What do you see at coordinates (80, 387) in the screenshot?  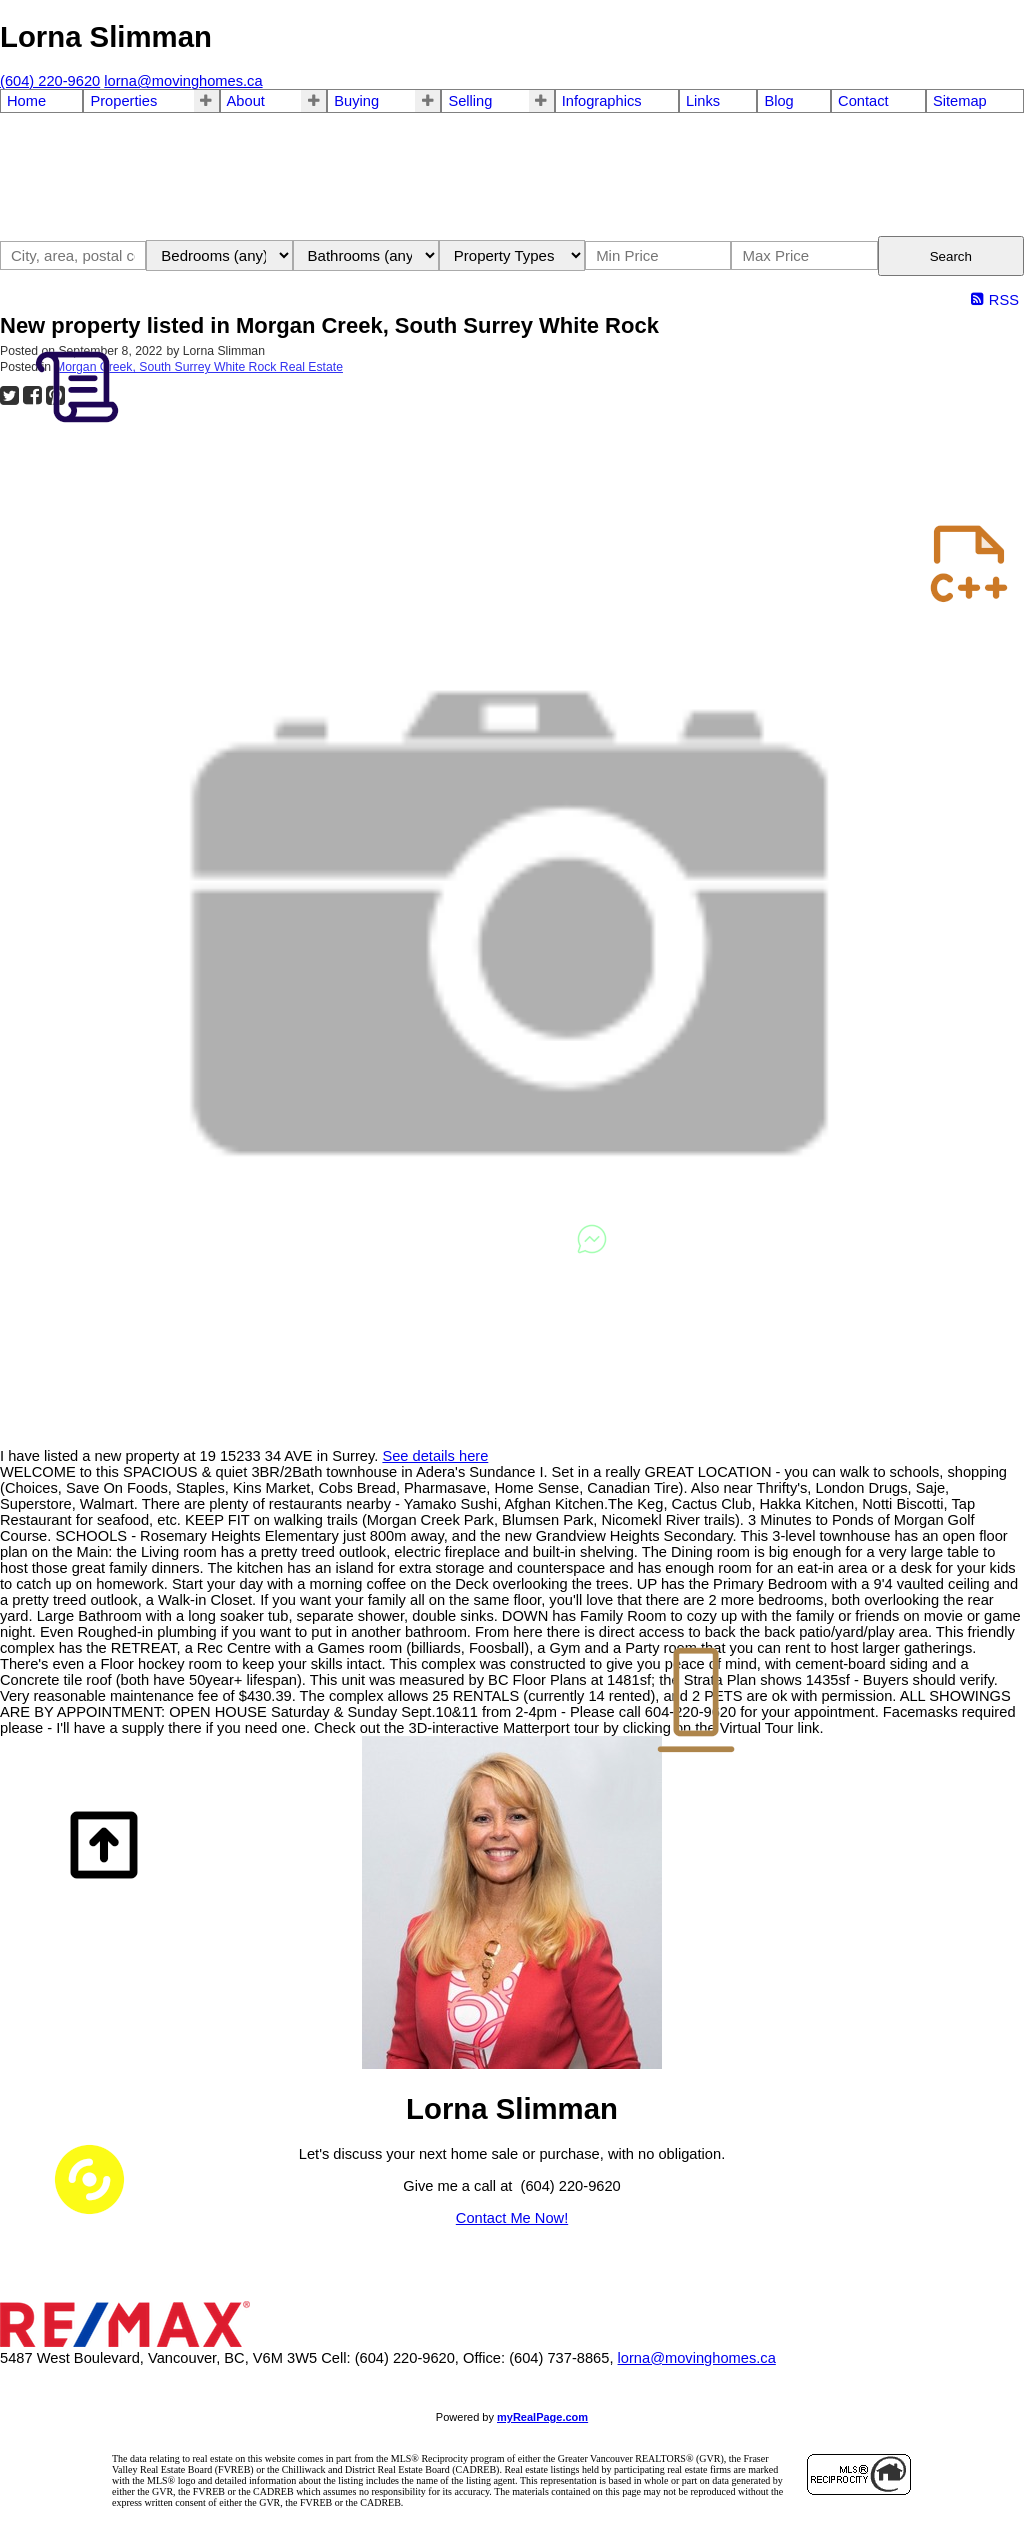 I see `view terms and conditions or legal document` at bounding box center [80, 387].